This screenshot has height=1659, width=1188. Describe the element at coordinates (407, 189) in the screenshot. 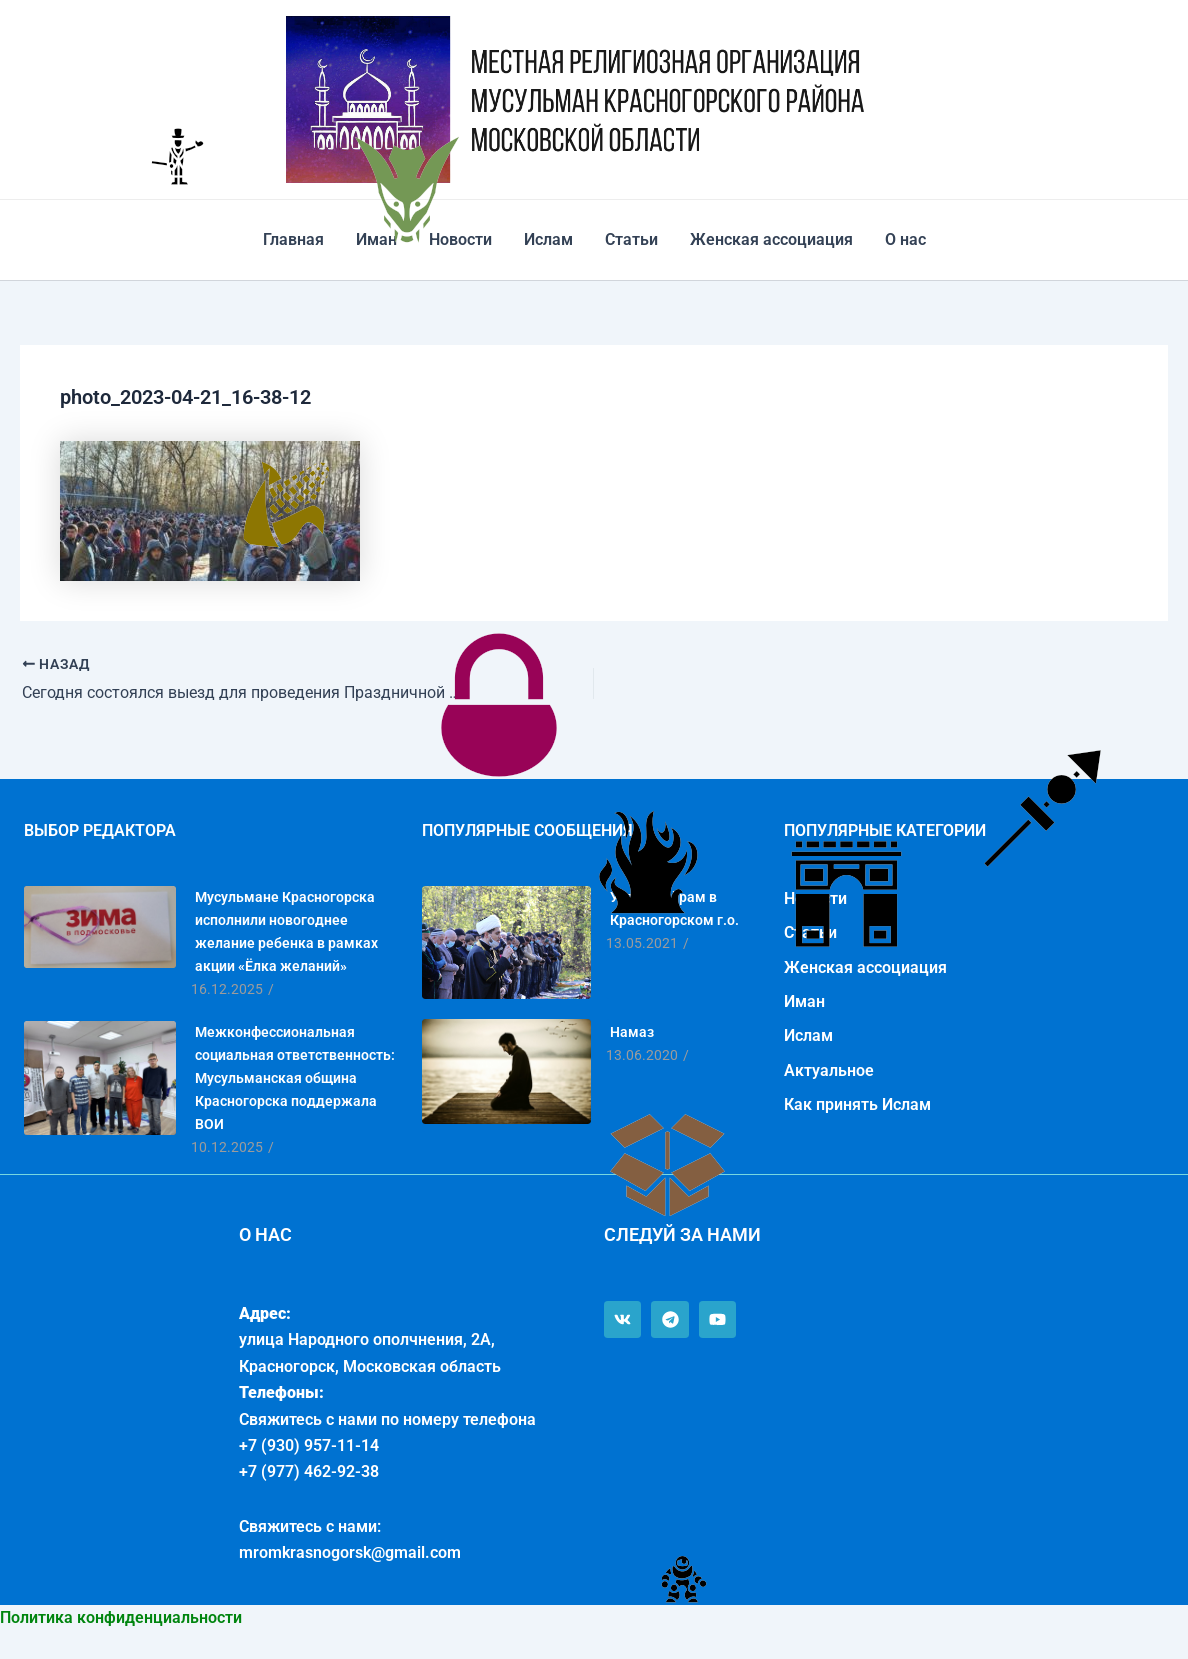

I see `select reptile or dragon character class` at that location.